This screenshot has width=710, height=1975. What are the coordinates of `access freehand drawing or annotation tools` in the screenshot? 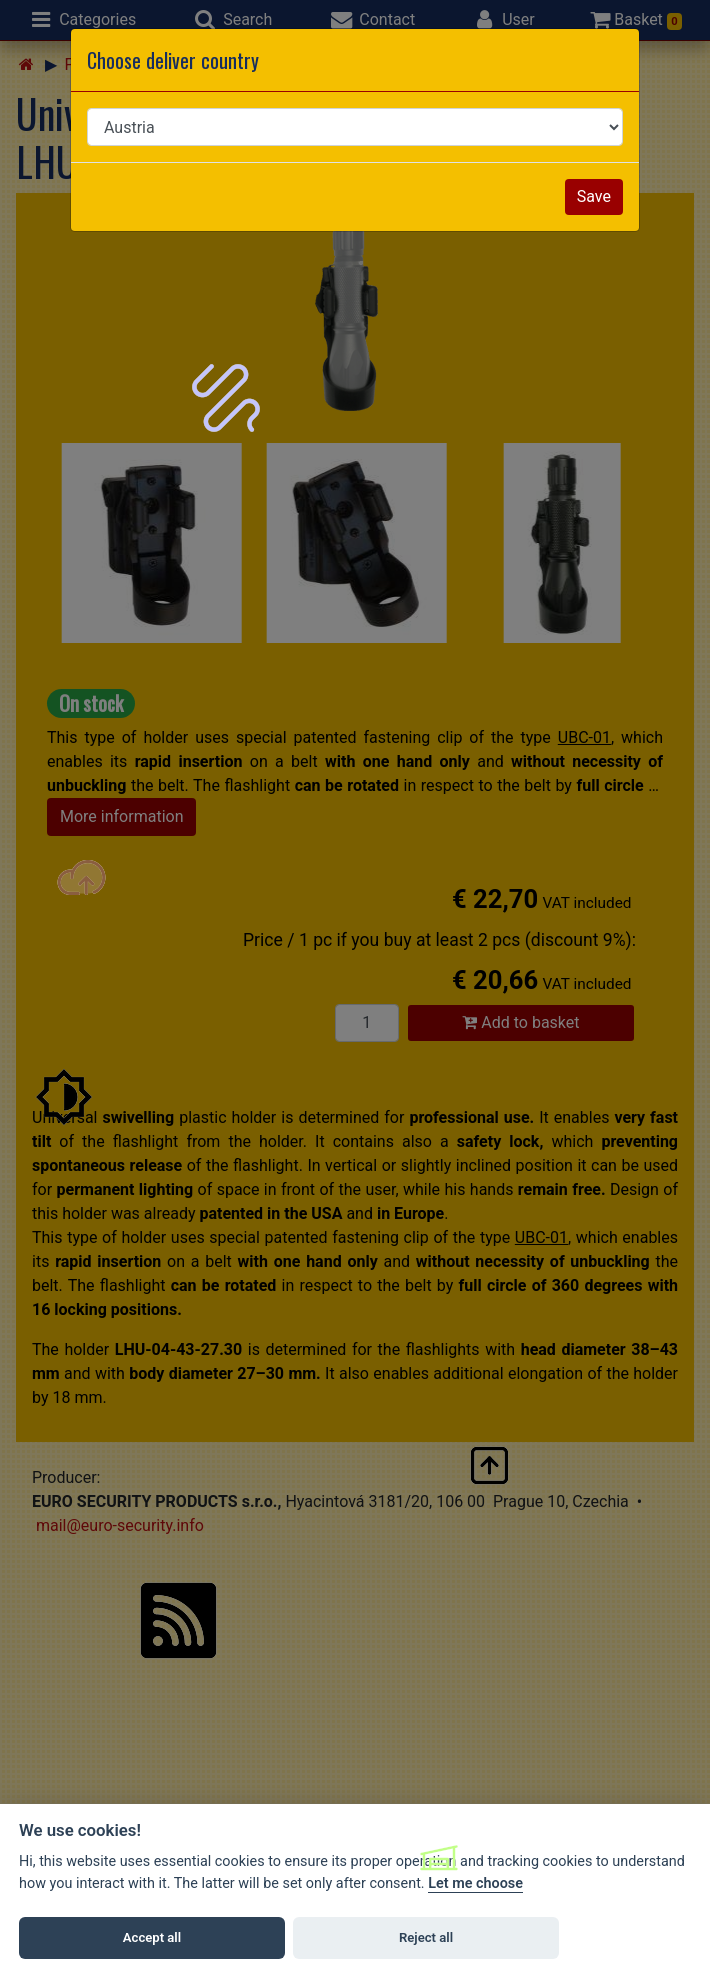 It's located at (226, 398).